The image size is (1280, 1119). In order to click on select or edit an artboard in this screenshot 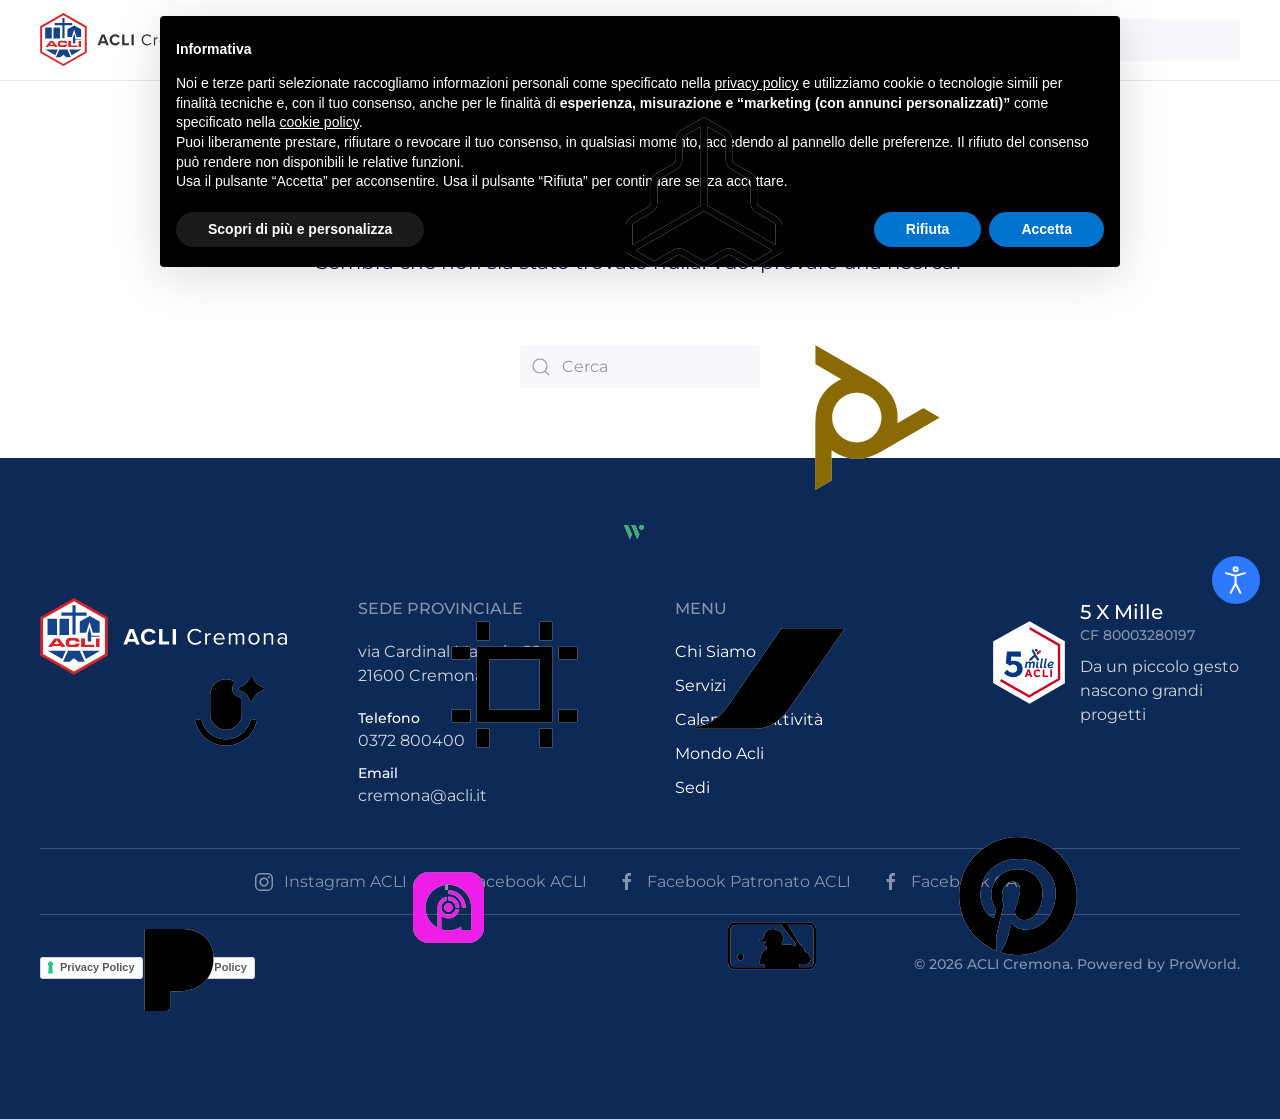, I will do `click(514, 684)`.